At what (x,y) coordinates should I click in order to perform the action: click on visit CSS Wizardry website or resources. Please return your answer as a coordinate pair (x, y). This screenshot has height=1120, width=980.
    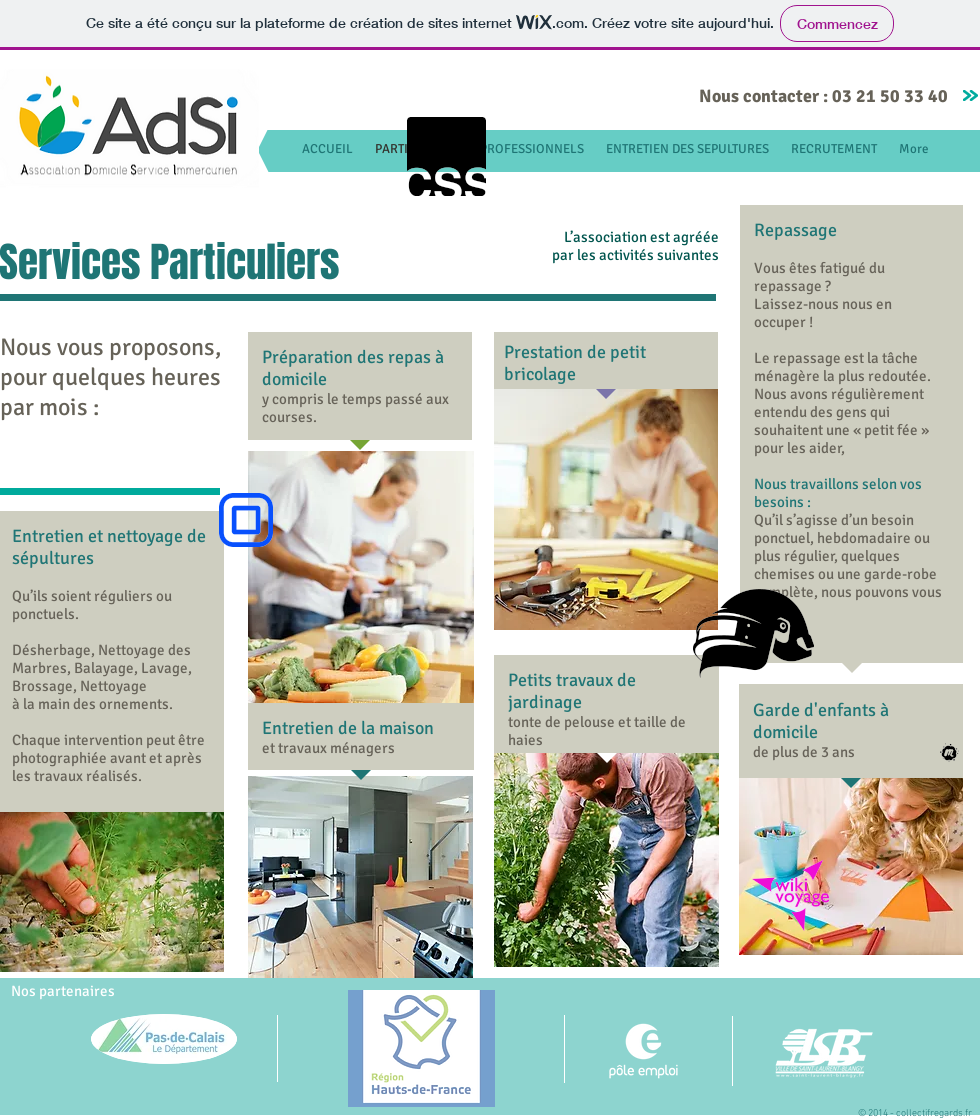
    Looking at the image, I should click on (446, 156).